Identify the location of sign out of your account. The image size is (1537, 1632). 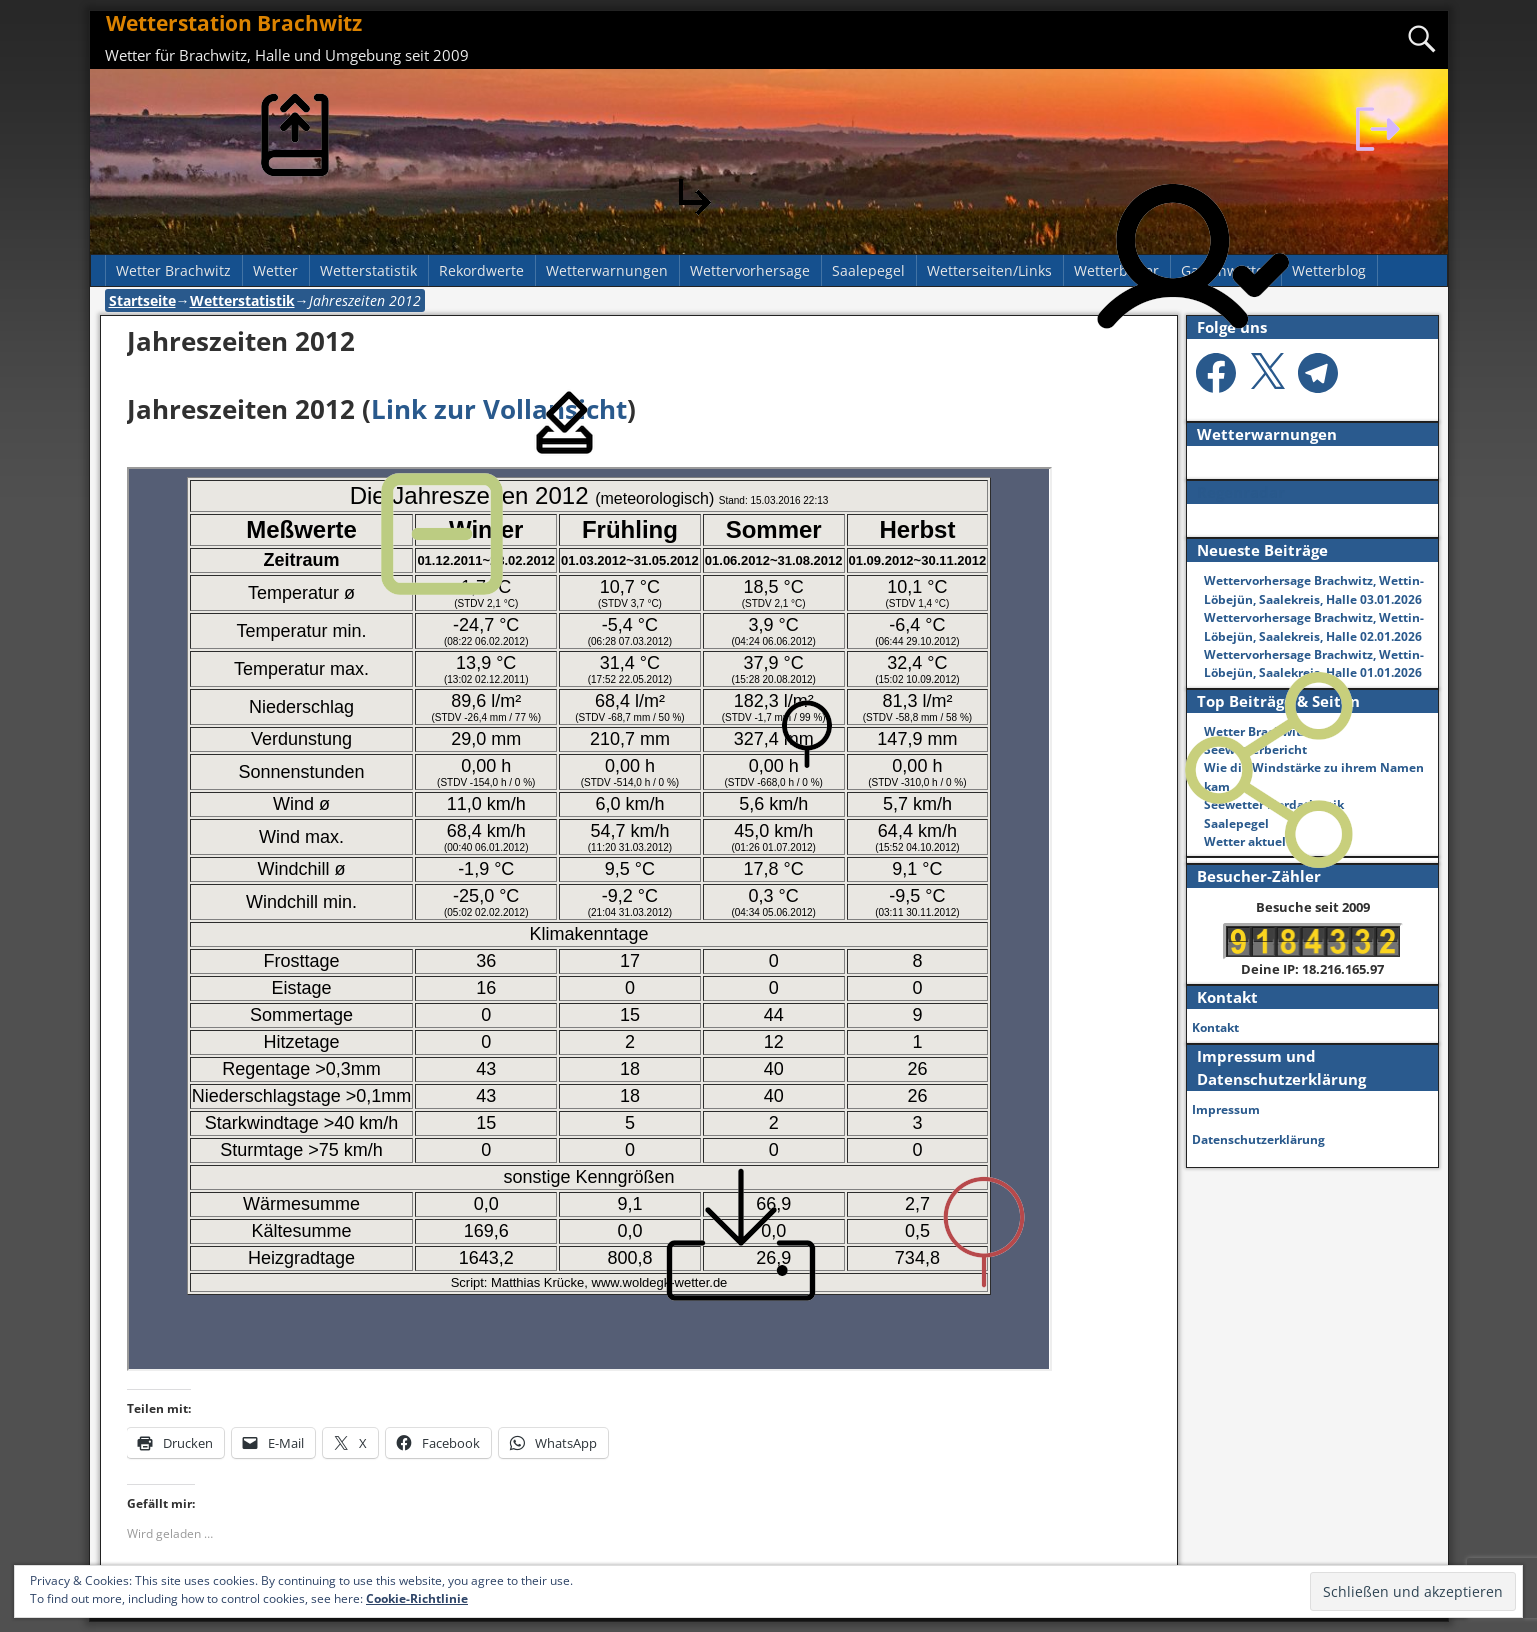
(1376, 129).